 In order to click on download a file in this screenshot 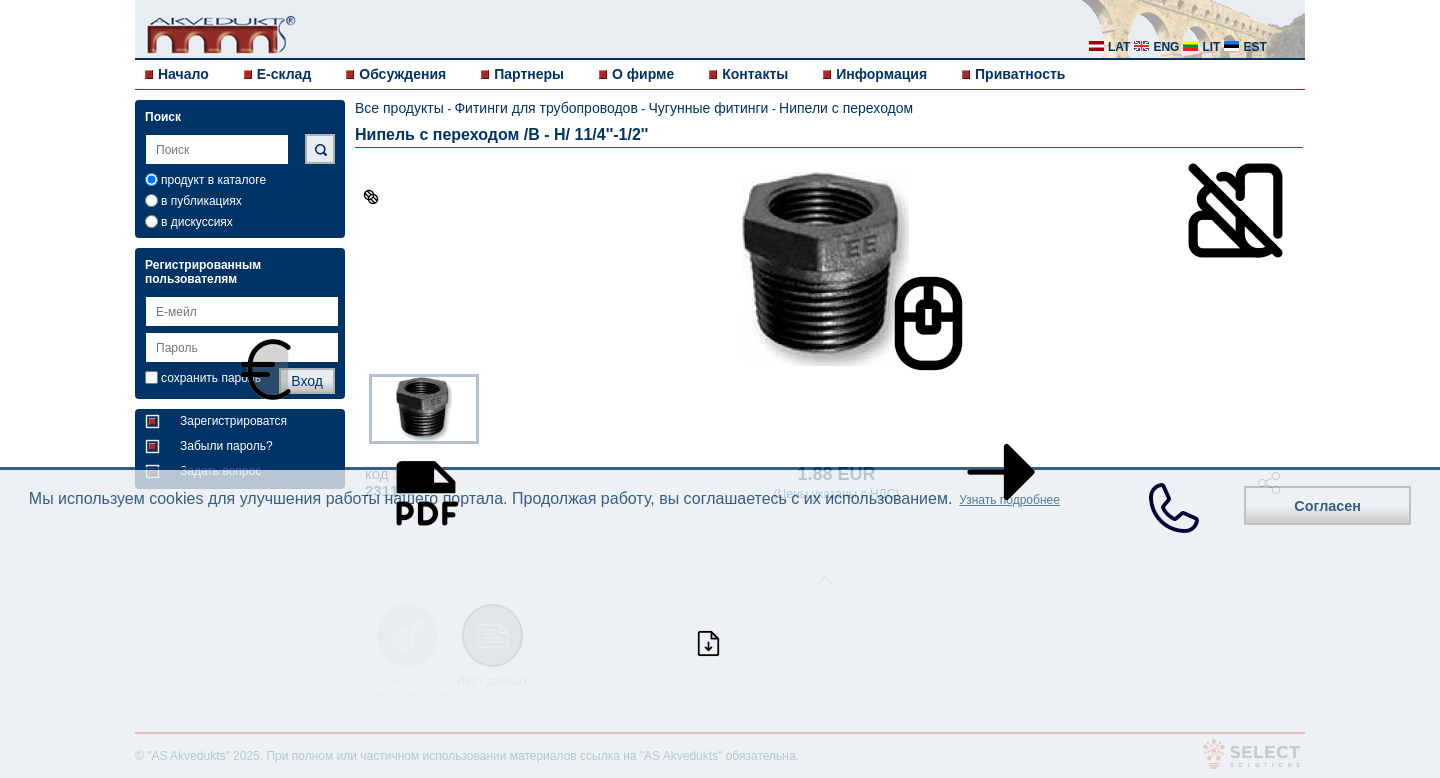, I will do `click(708, 643)`.